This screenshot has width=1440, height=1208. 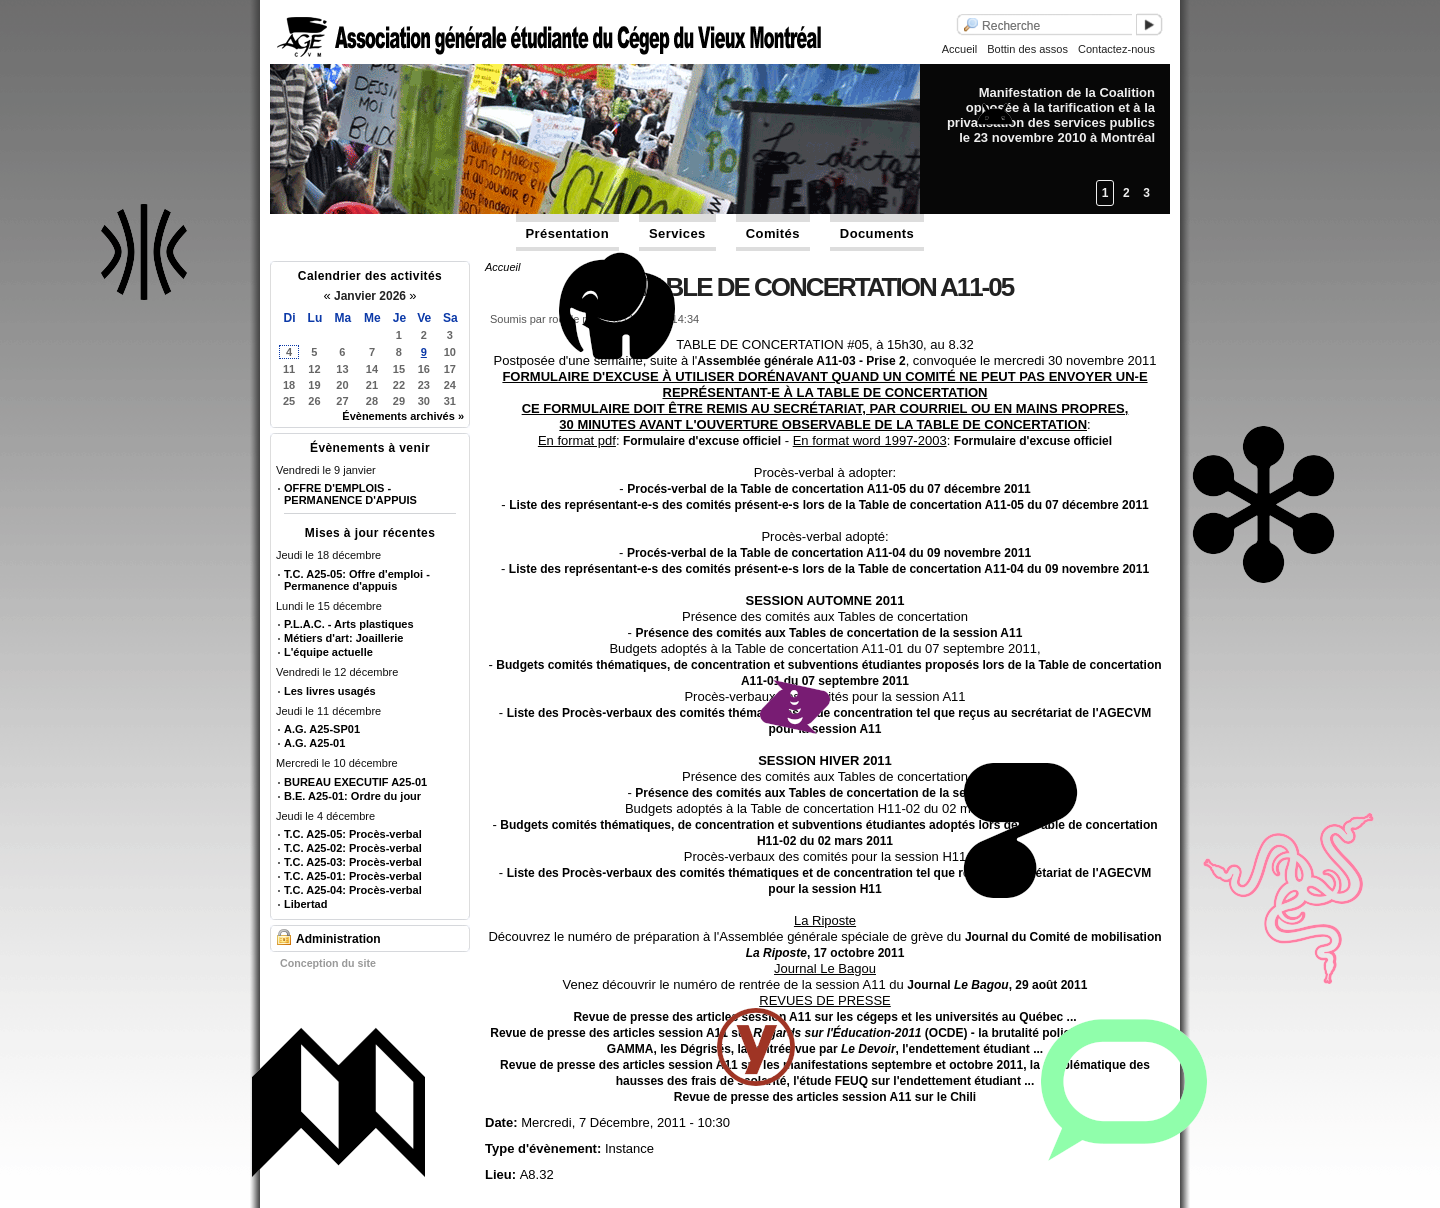 I want to click on launch GoToMeeting app, so click(x=1263, y=504).